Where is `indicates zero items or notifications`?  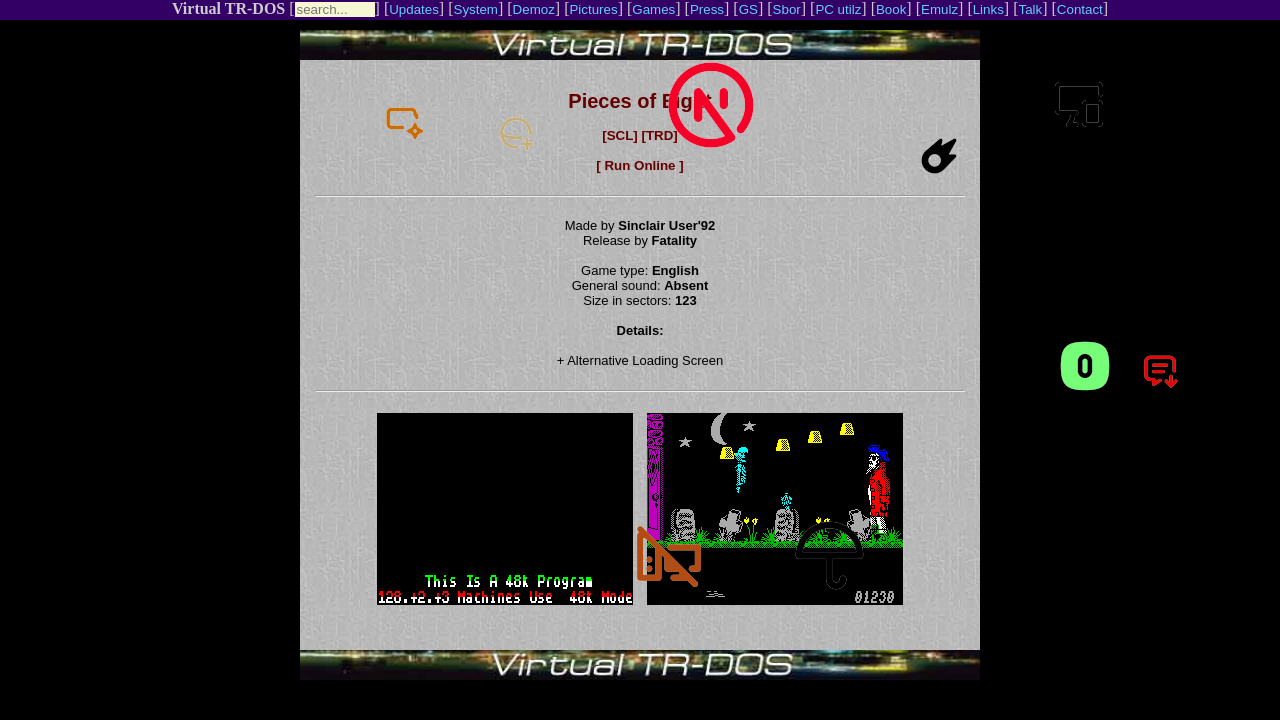 indicates zero items or notifications is located at coordinates (1085, 366).